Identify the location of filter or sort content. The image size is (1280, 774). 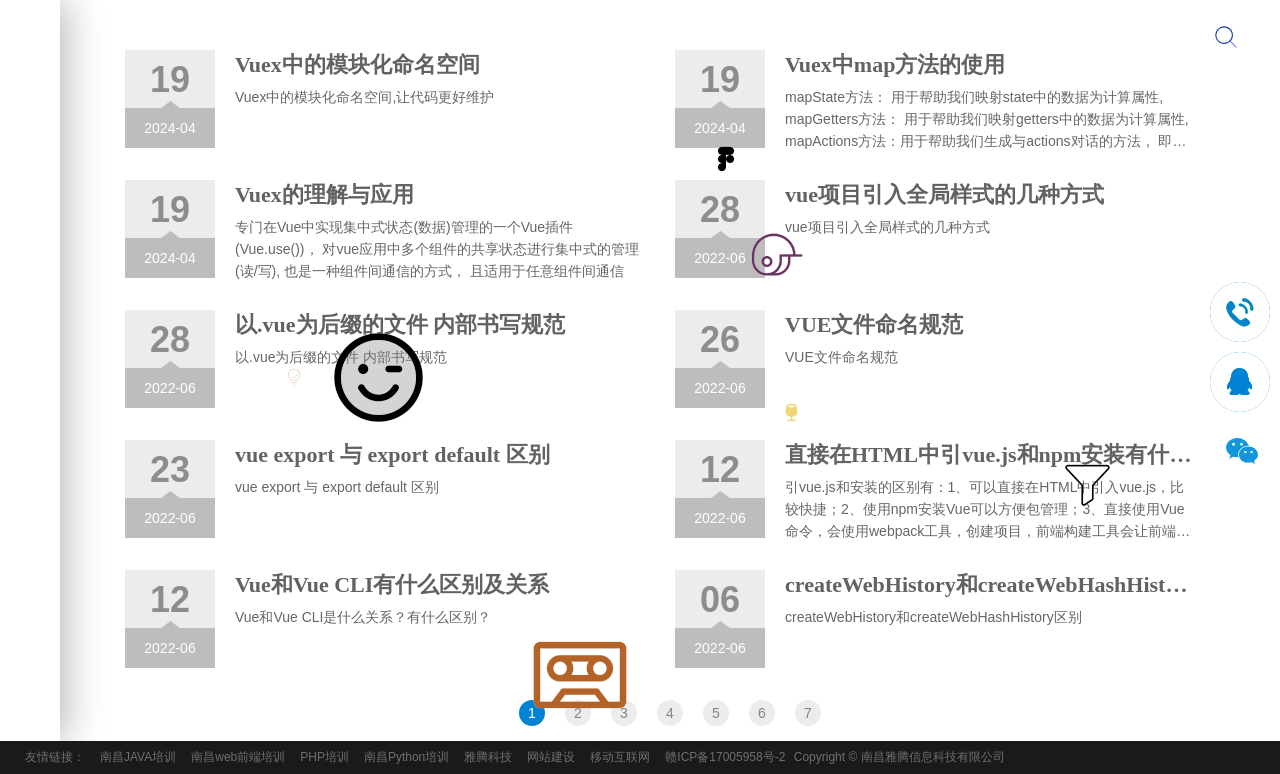
(1087, 483).